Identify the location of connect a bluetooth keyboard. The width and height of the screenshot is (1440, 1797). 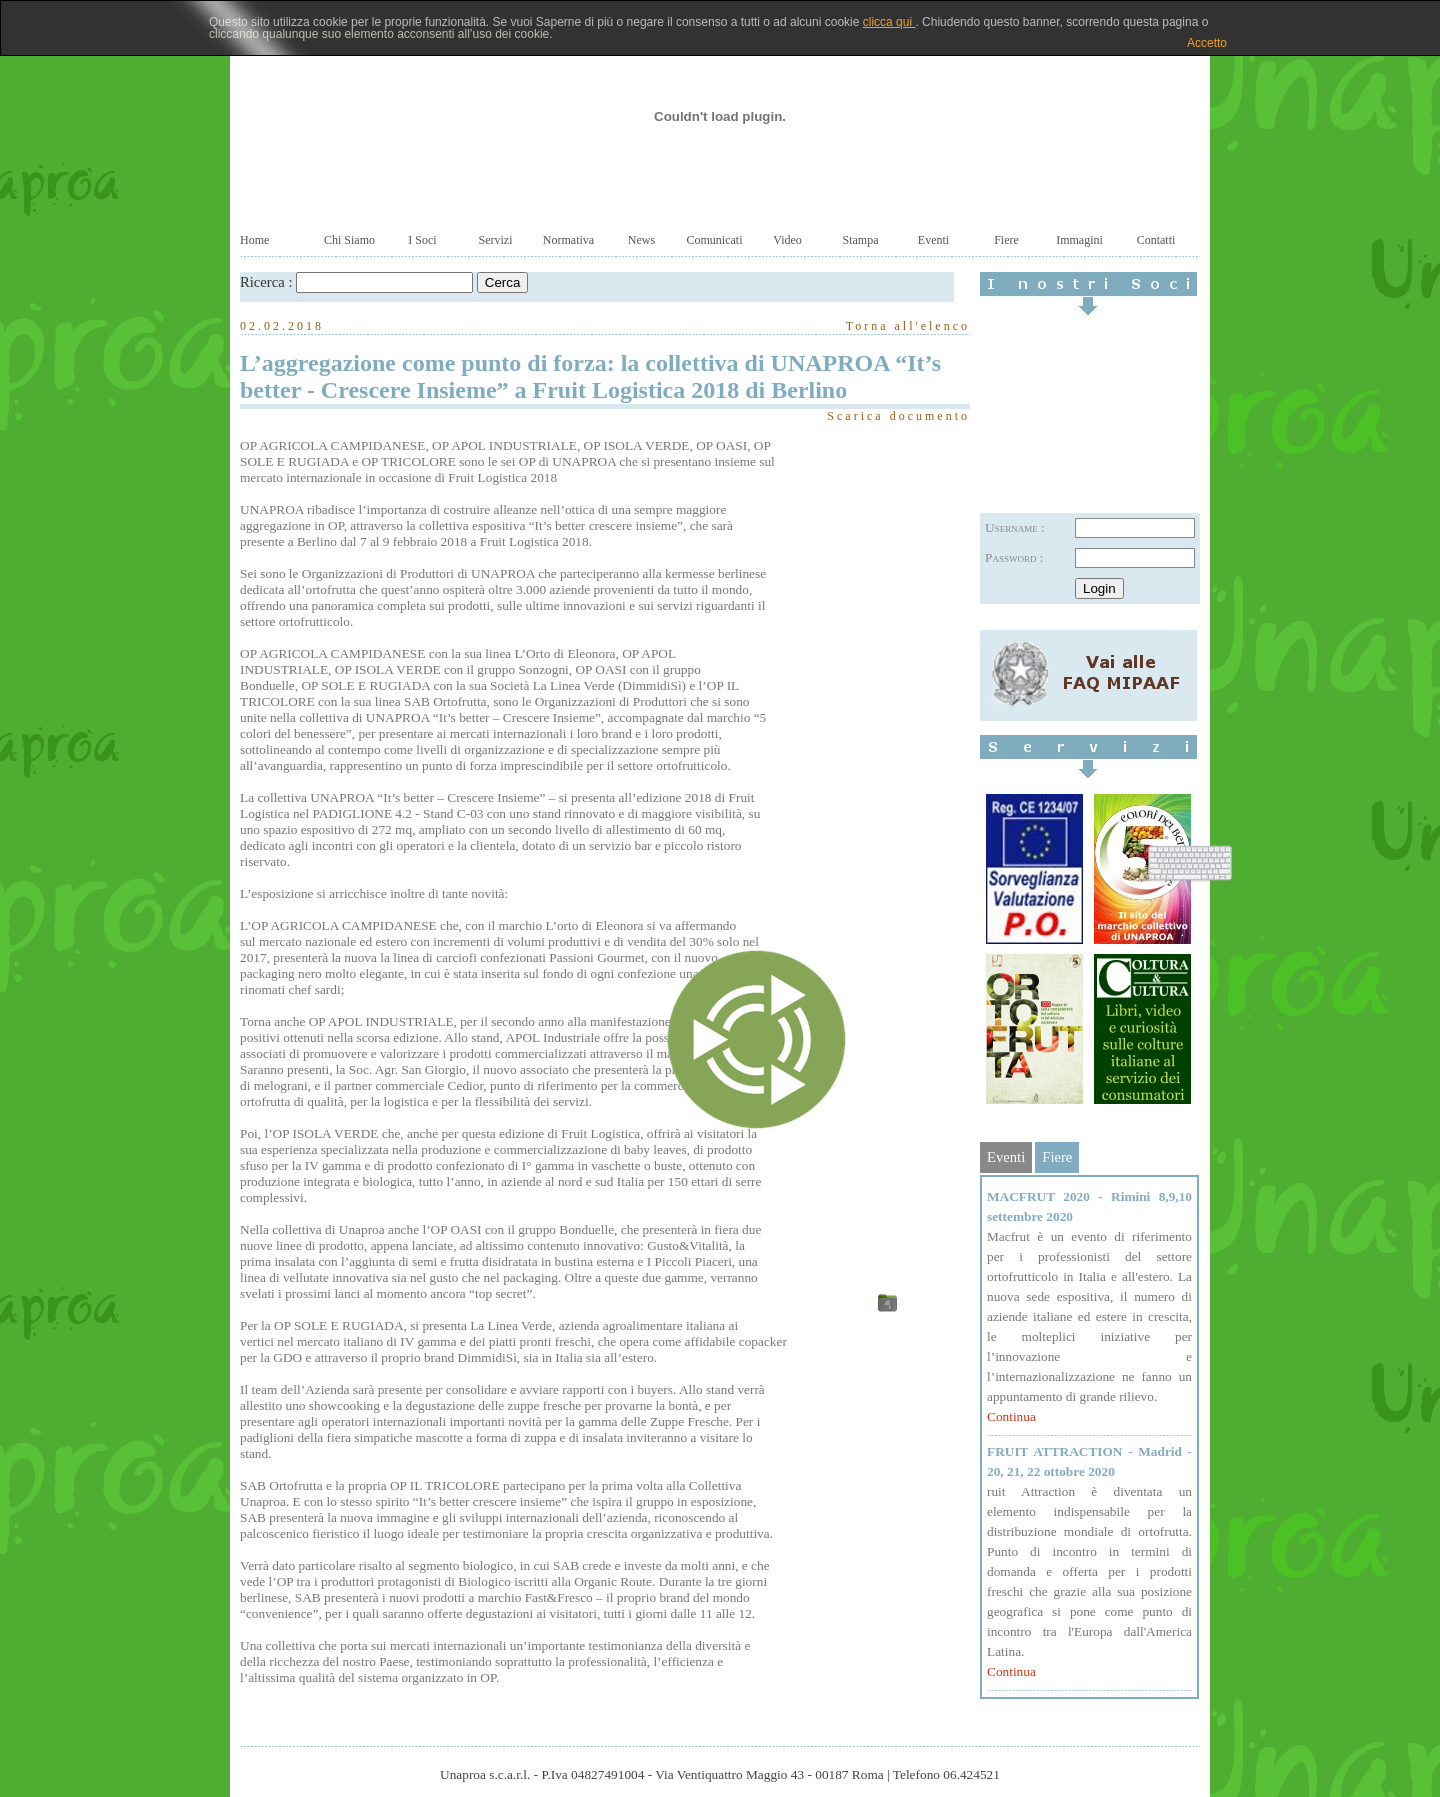
(1190, 863).